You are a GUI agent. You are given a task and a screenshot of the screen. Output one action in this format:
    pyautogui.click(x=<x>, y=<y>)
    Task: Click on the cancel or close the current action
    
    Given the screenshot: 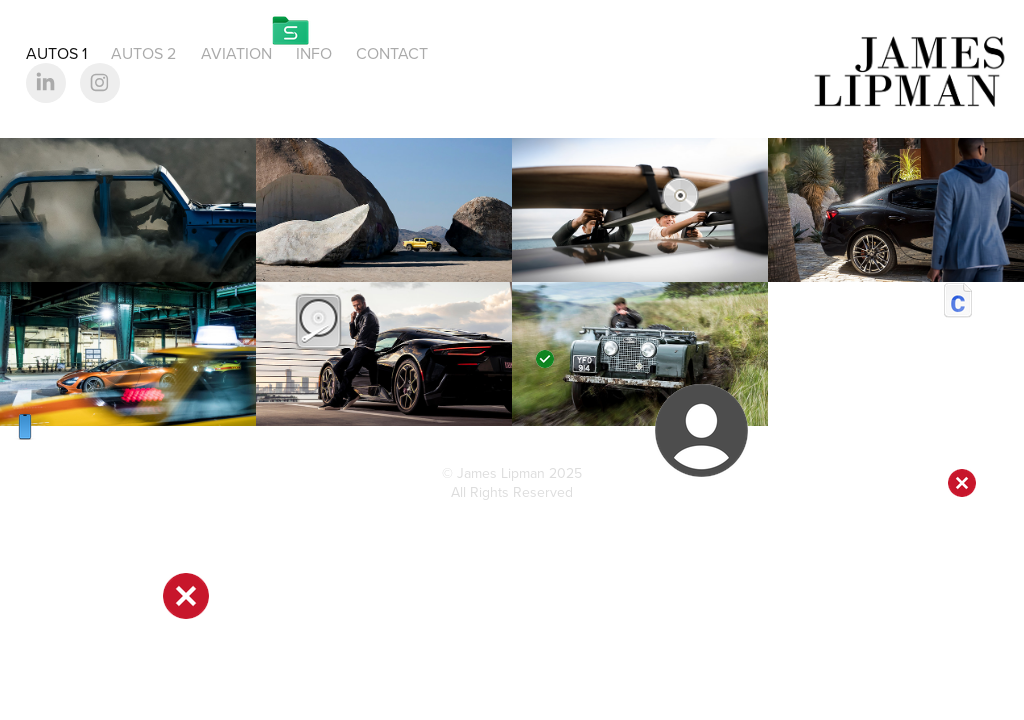 What is the action you would take?
    pyautogui.click(x=186, y=596)
    